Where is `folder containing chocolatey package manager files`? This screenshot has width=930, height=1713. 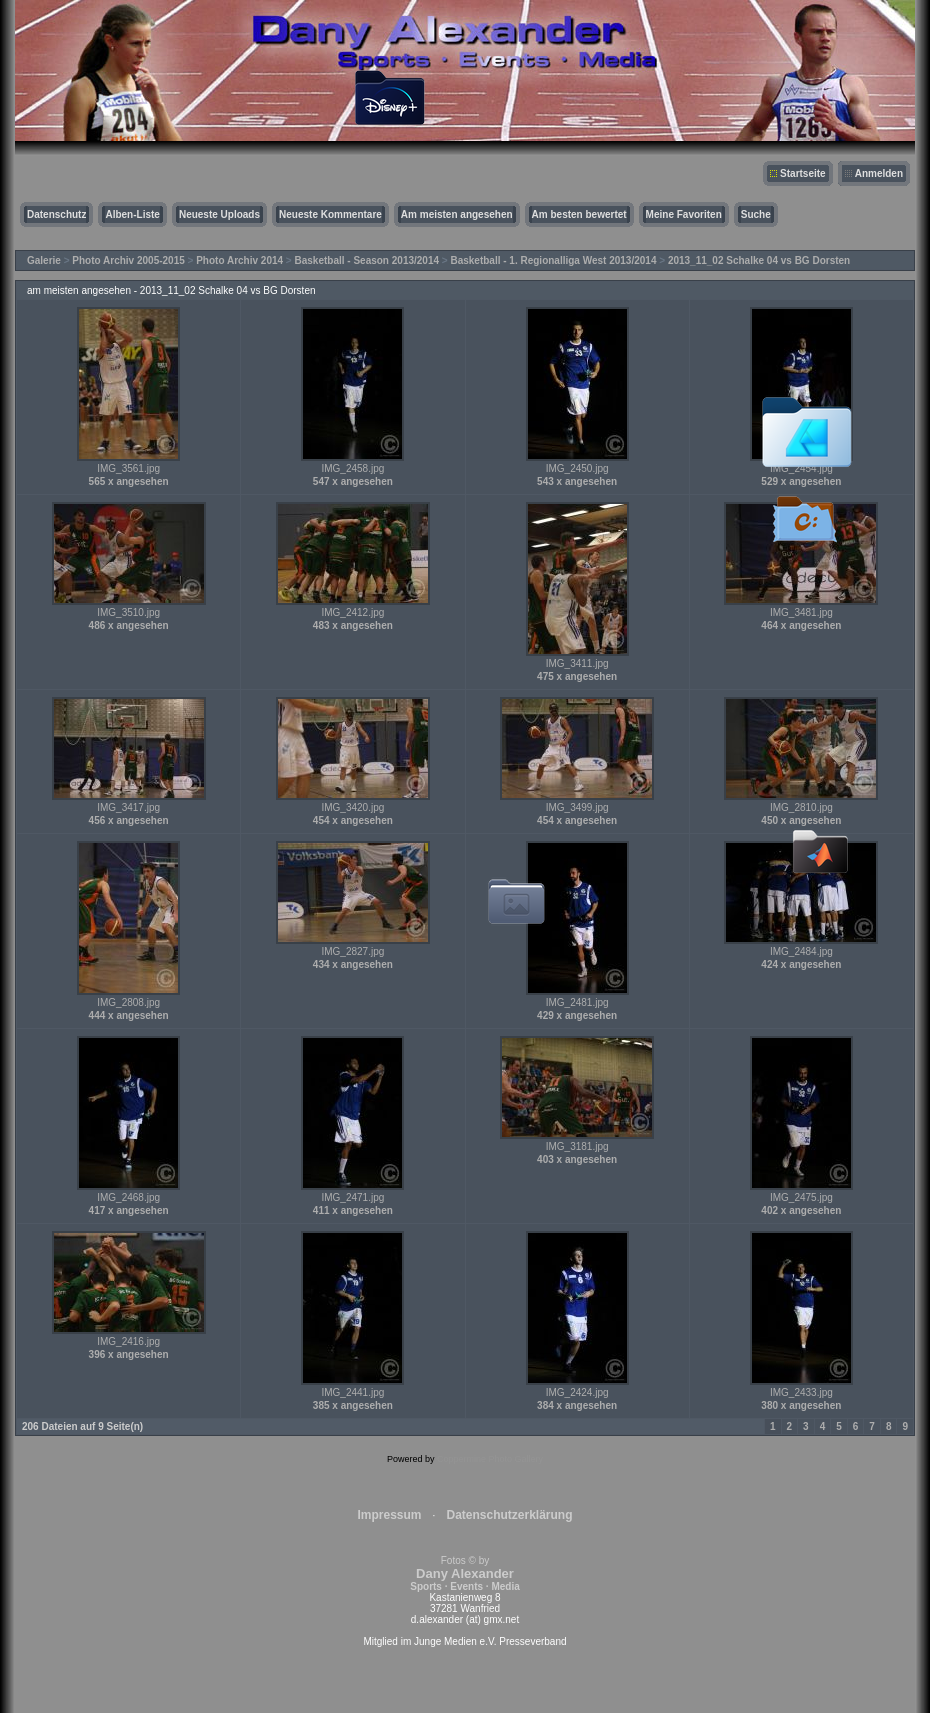
folder containing chocolatey package manager files is located at coordinates (805, 520).